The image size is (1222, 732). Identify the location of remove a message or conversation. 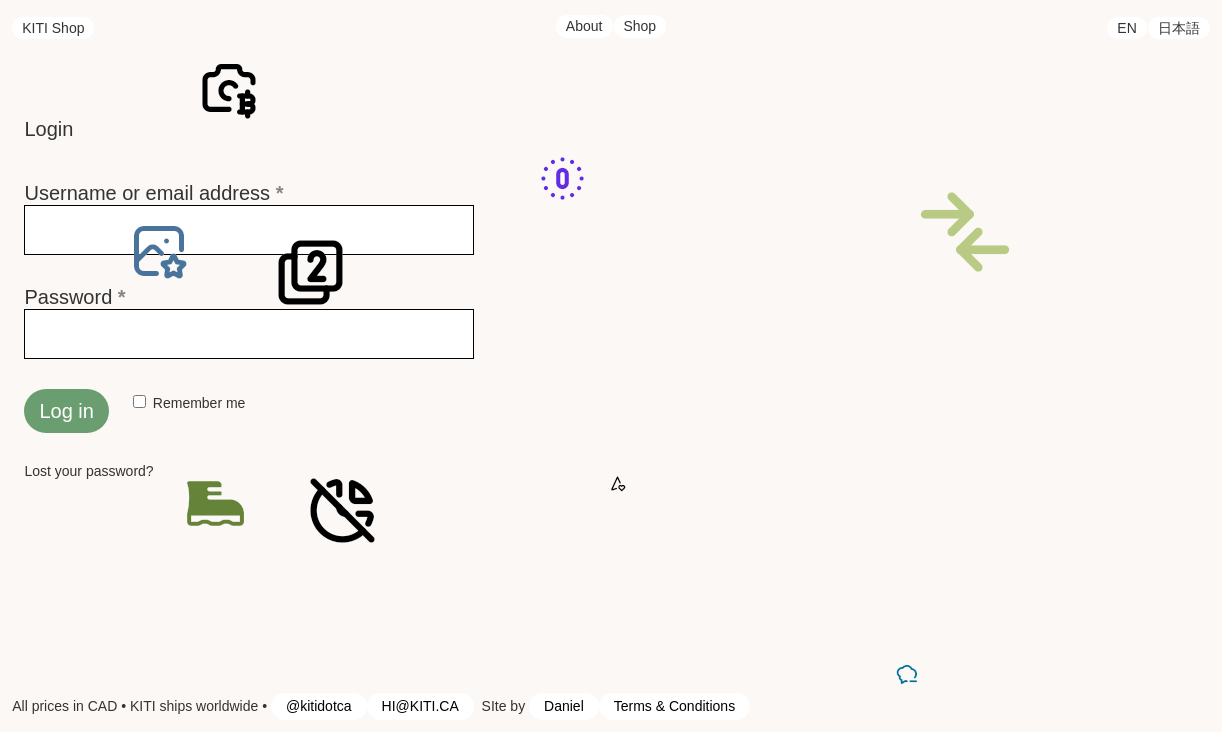
(906, 674).